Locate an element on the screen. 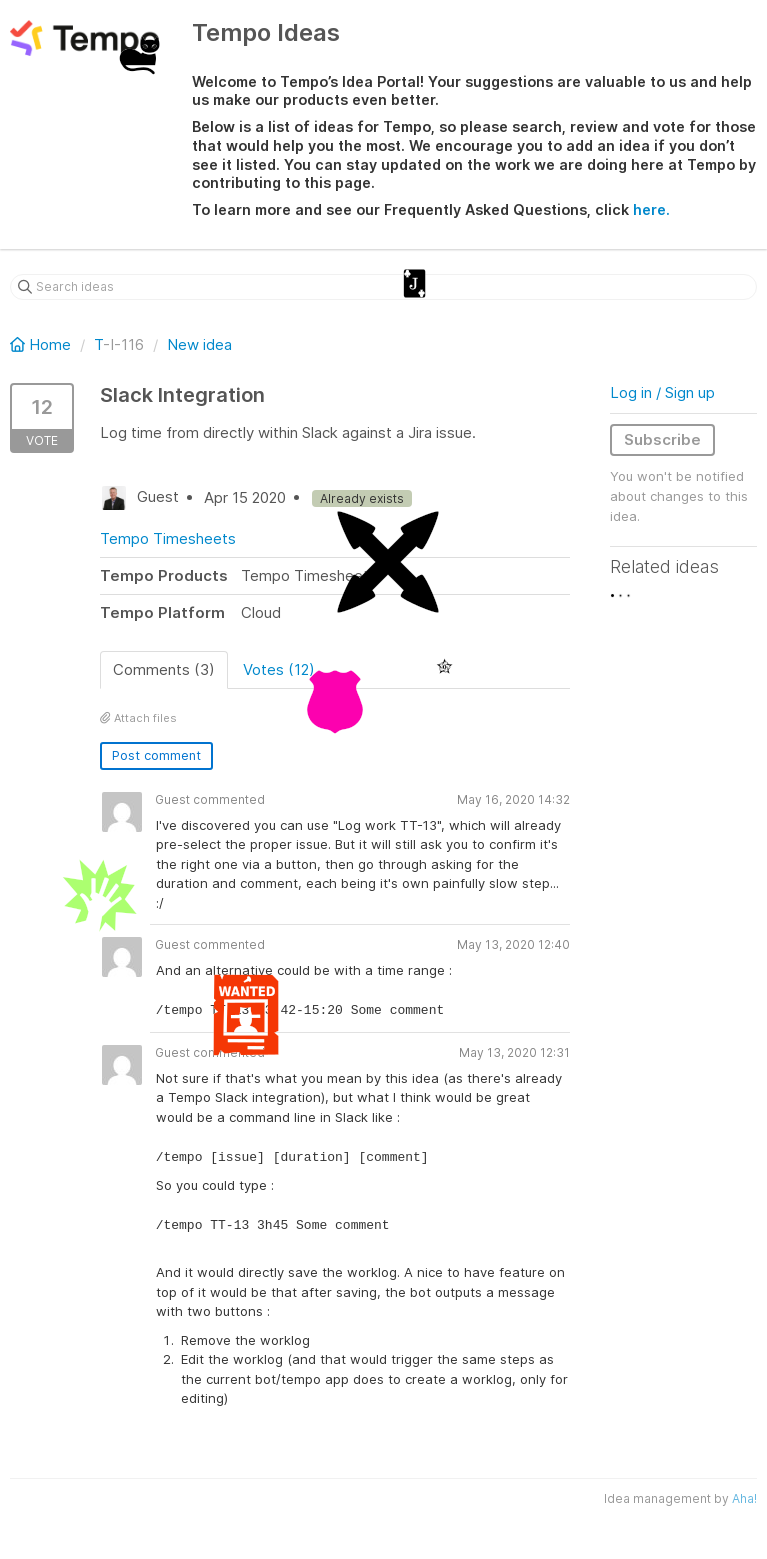 The image size is (767, 1559). view bounty or wanted poster in game is located at coordinates (246, 1015).